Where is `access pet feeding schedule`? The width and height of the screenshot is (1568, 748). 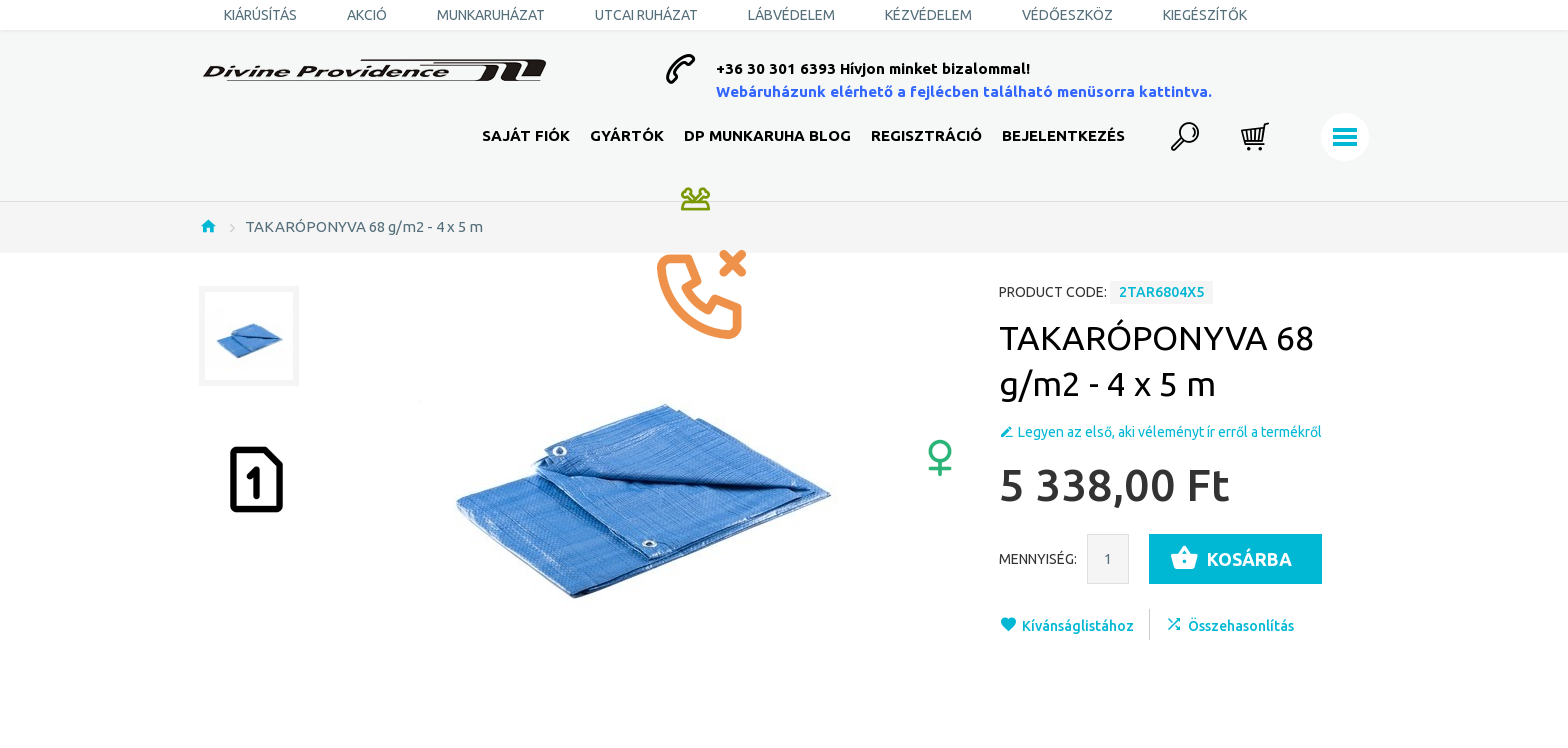 access pet feeding schedule is located at coordinates (695, 197).